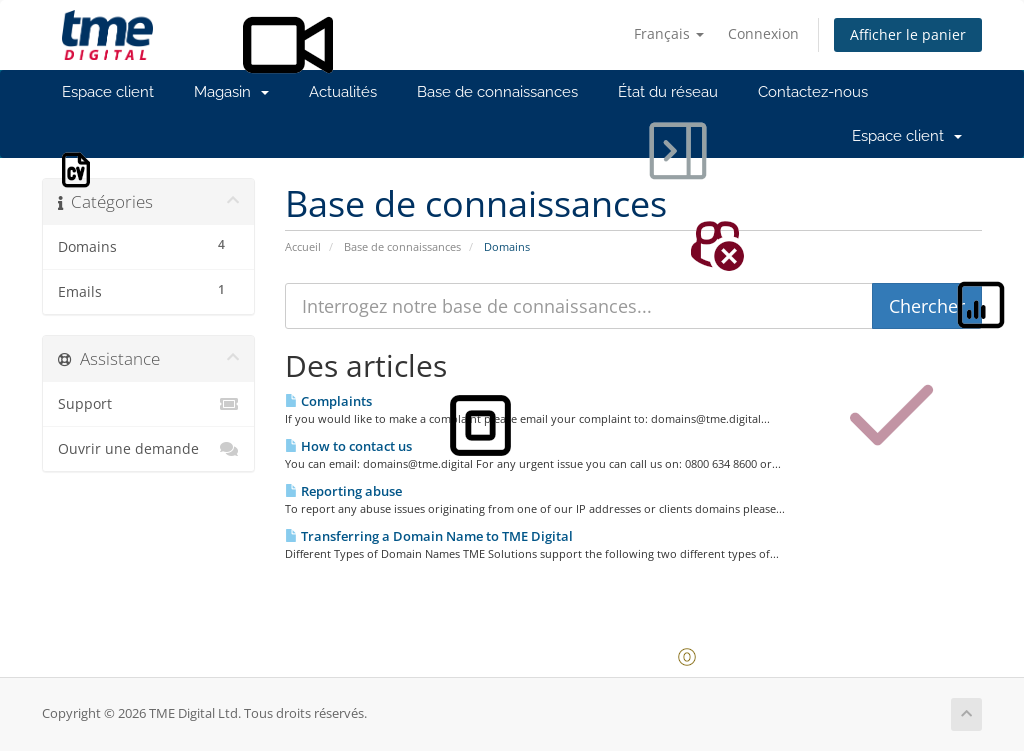  Describe the element at coordinates (891, 412) in the screenshot. I see `confirm or submit an action` at that location.